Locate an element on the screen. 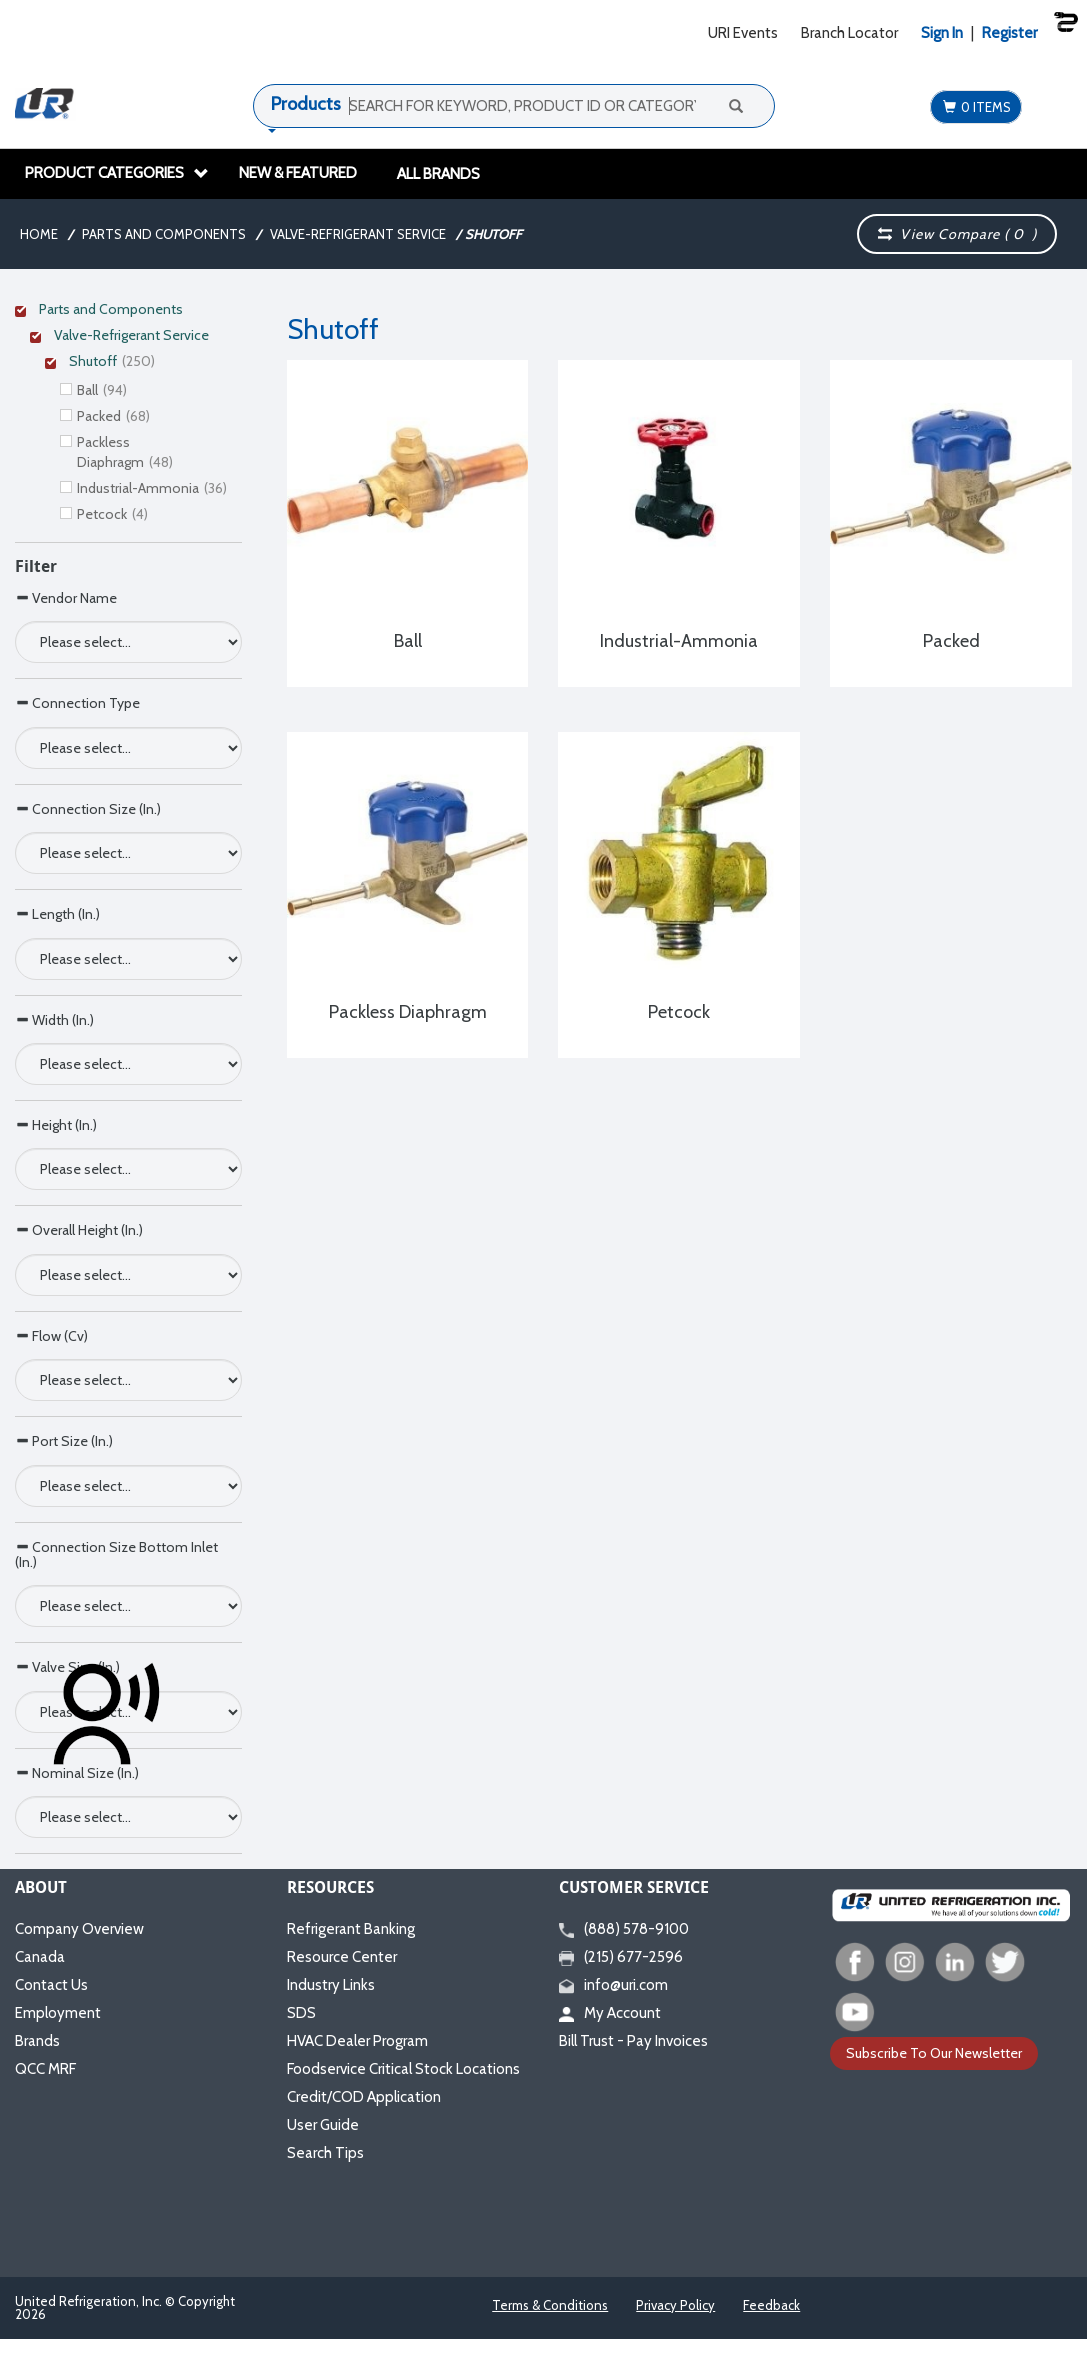 The width and height of the screenshot is (1087, 2359). pyscaffold python project scaffolding tool logo is located at coordinates (1066, 22).